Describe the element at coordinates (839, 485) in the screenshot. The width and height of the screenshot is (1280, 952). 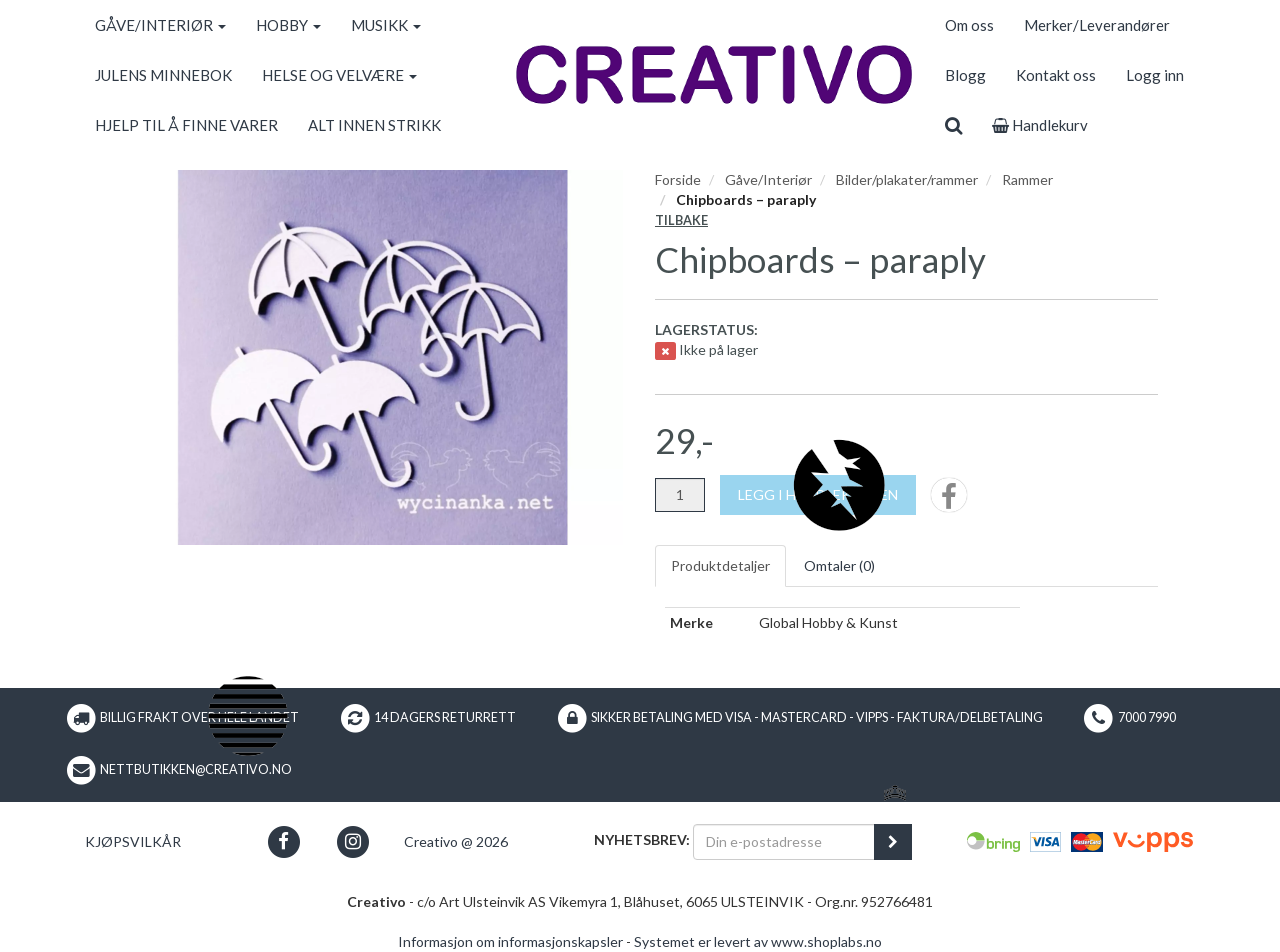
I see `indicates corrupted or damaged disc media` at that location.